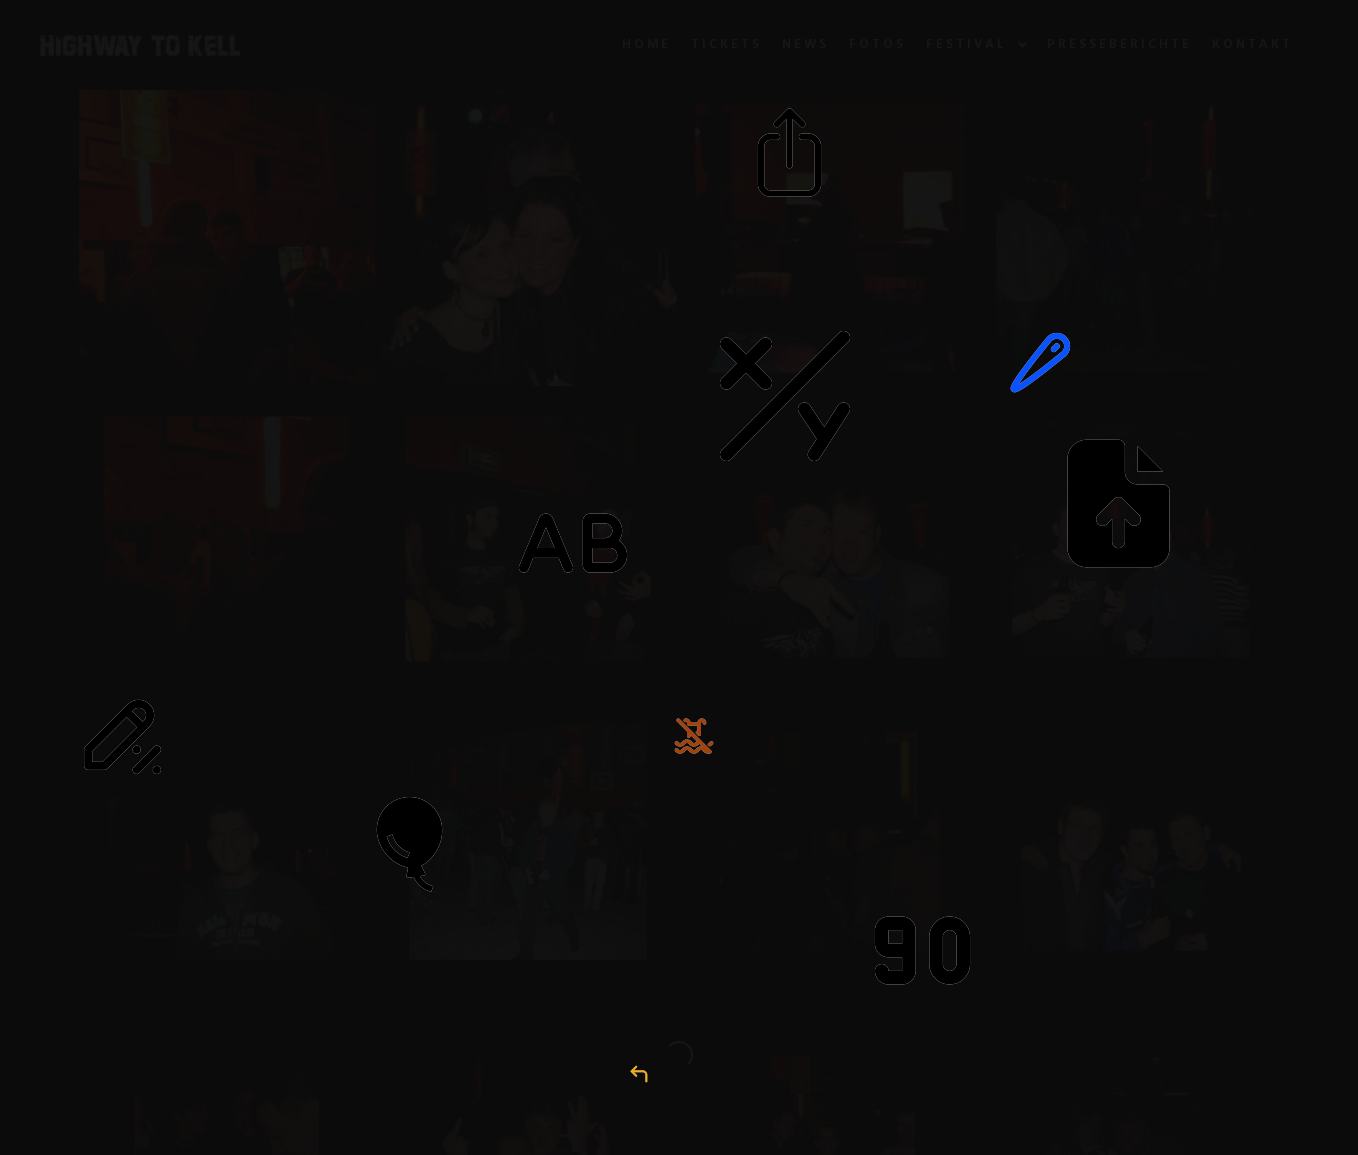 The image size is (1358, 1155). Describe the element at coordinates (694, 736) in the screenshot. I see `pool closed or unavailable` at that location.